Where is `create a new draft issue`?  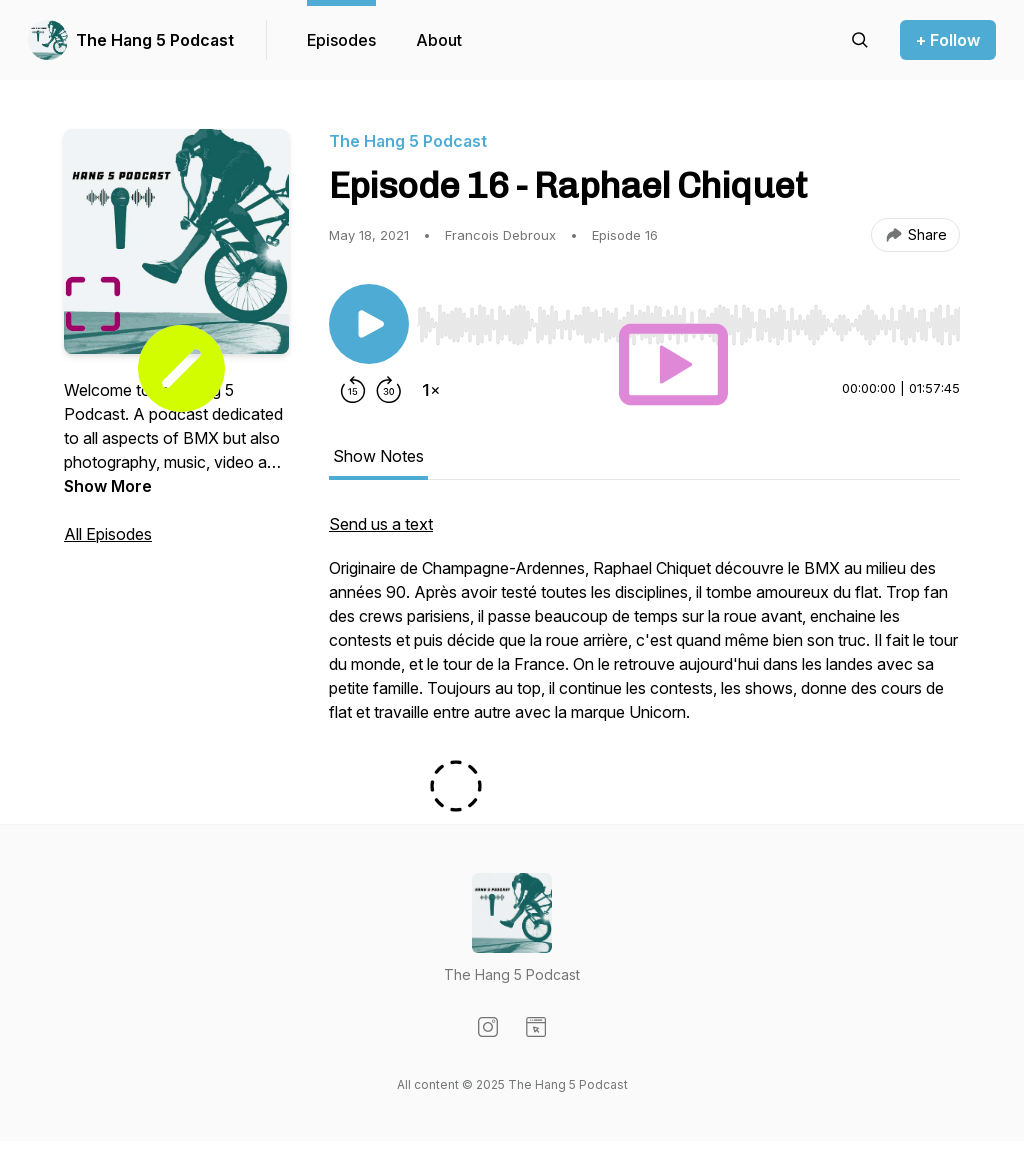
create a new draft issue is located at coordinates (456, 786).